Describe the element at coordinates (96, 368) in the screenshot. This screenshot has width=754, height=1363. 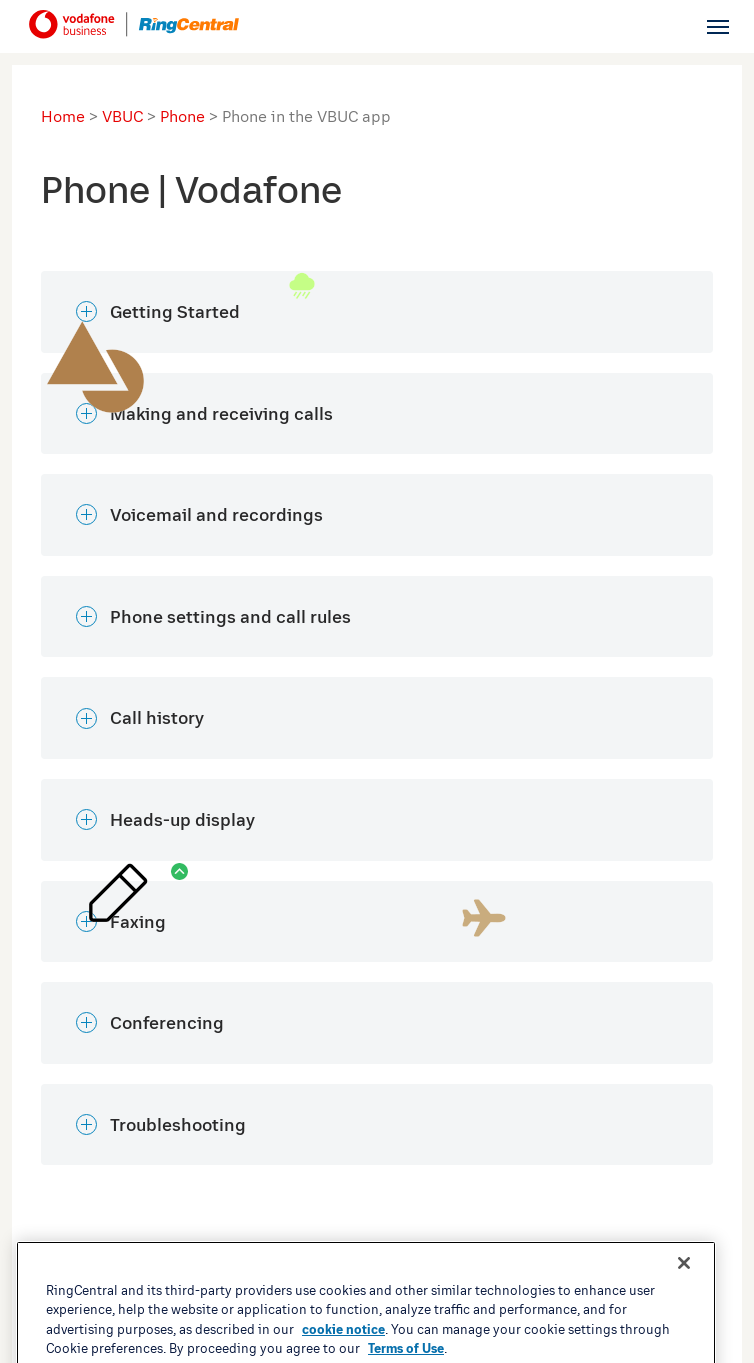
I see `access shape tools or drawing options` at that location.